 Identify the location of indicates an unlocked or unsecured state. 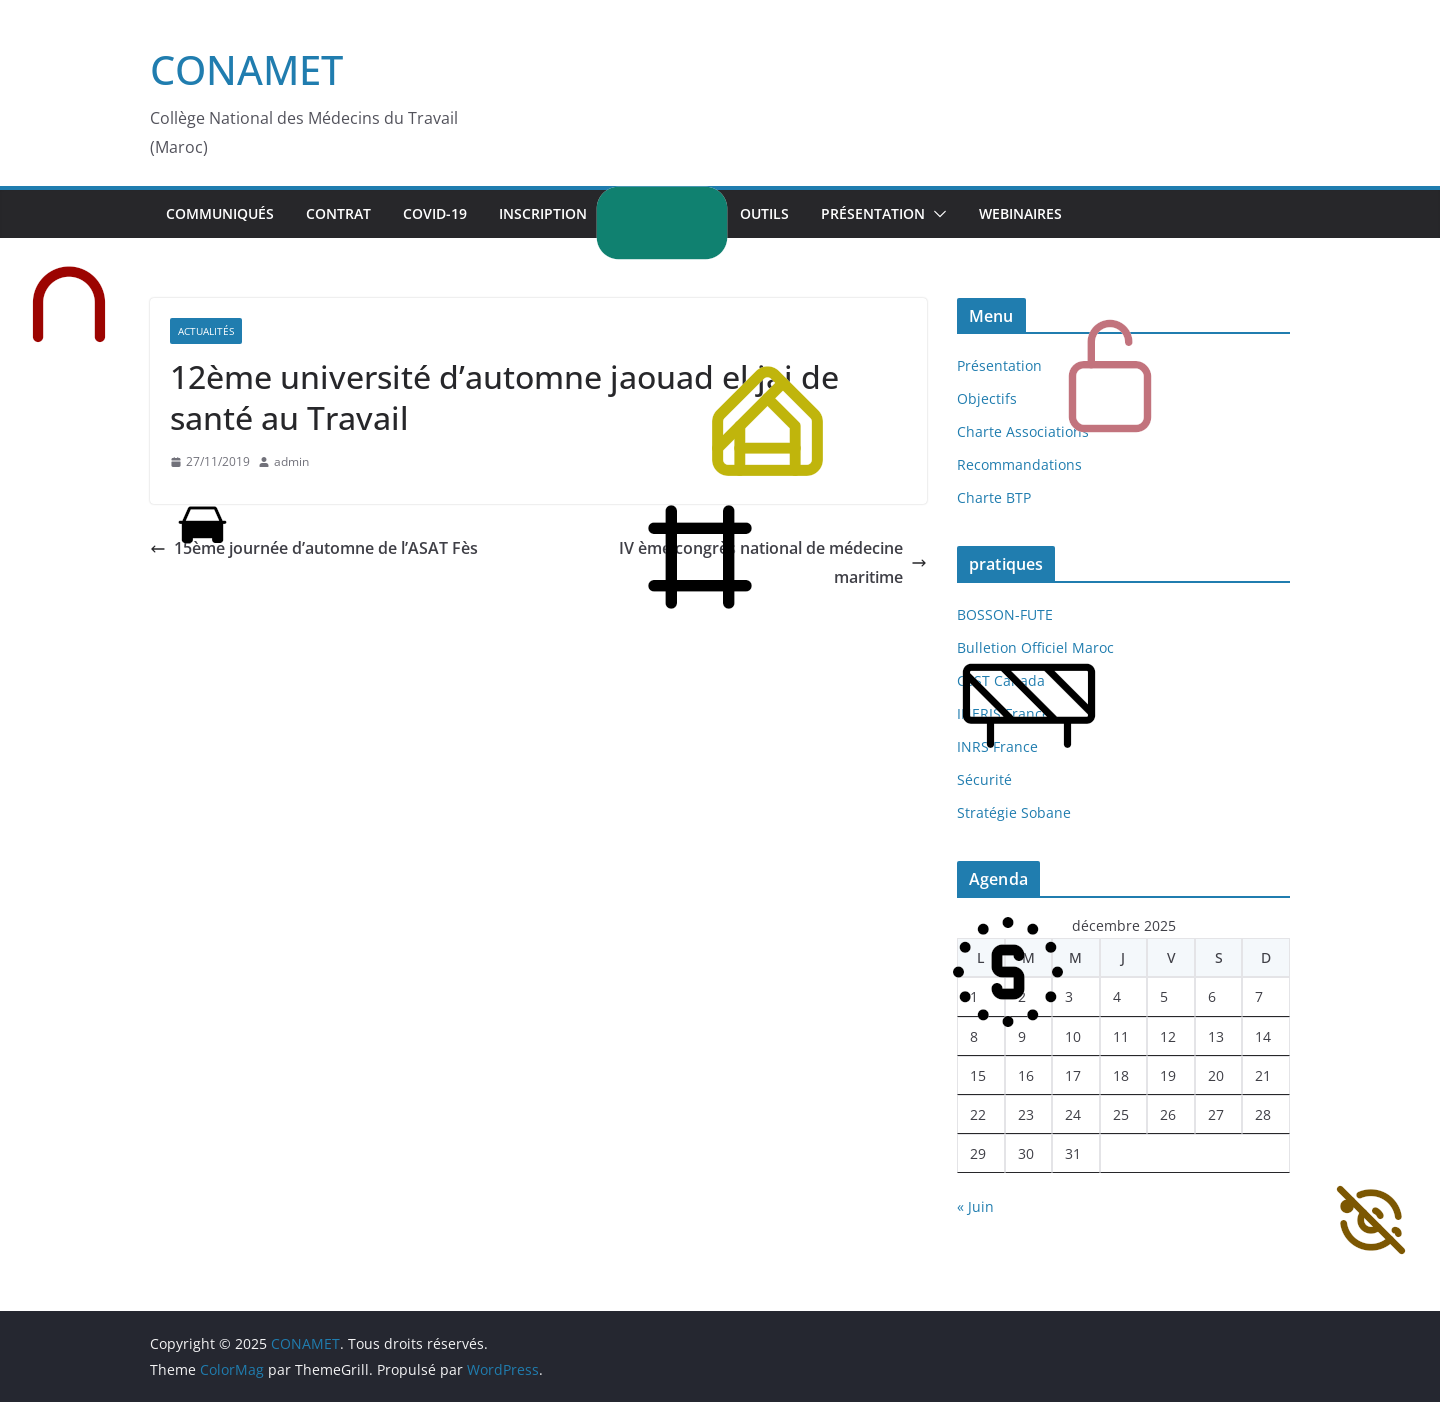
(1110, 376).